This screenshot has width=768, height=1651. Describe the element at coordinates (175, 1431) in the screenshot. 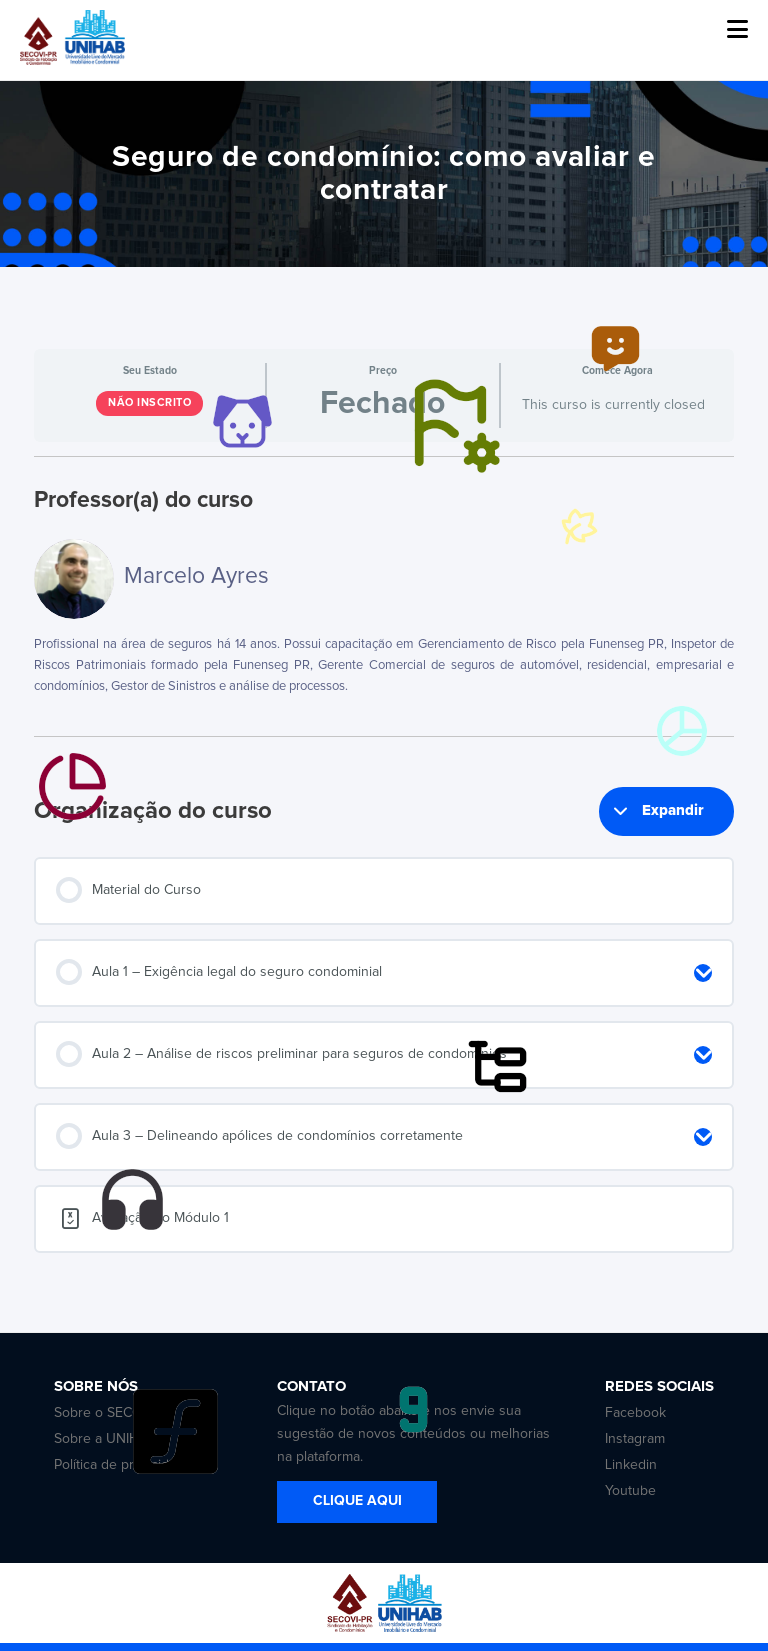

I see `access or create a function in code editor` at that location.